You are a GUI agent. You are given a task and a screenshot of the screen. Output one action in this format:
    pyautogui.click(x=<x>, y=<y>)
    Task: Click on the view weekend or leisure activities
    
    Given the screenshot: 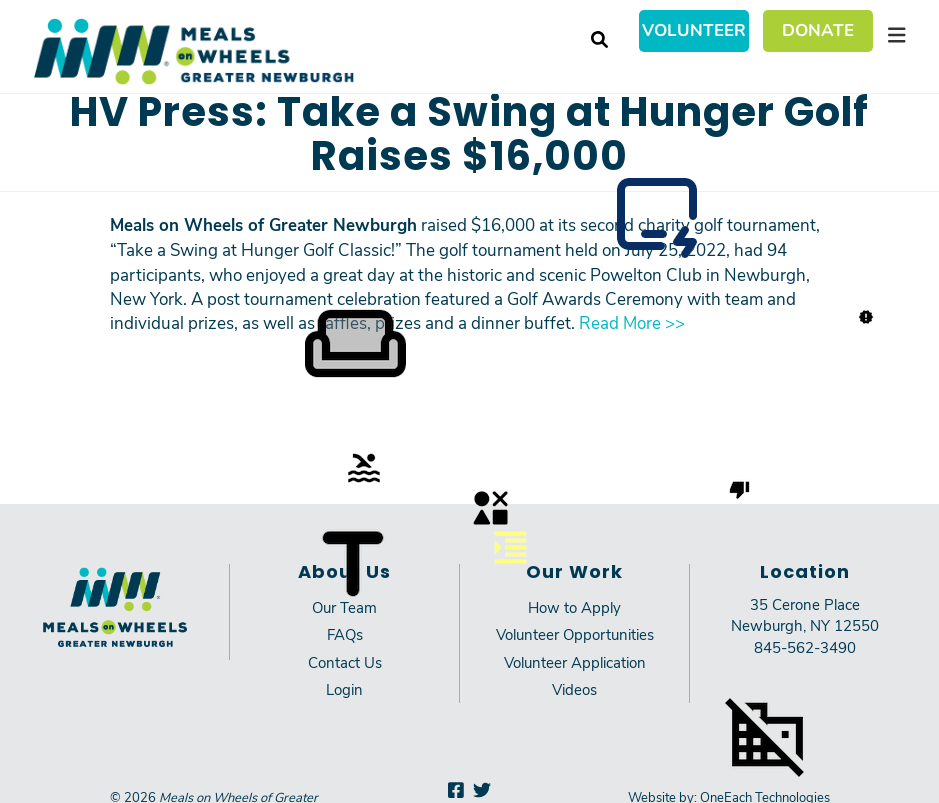 What is the action you would take?
    pyautogui.click(x=355, y=343)
    